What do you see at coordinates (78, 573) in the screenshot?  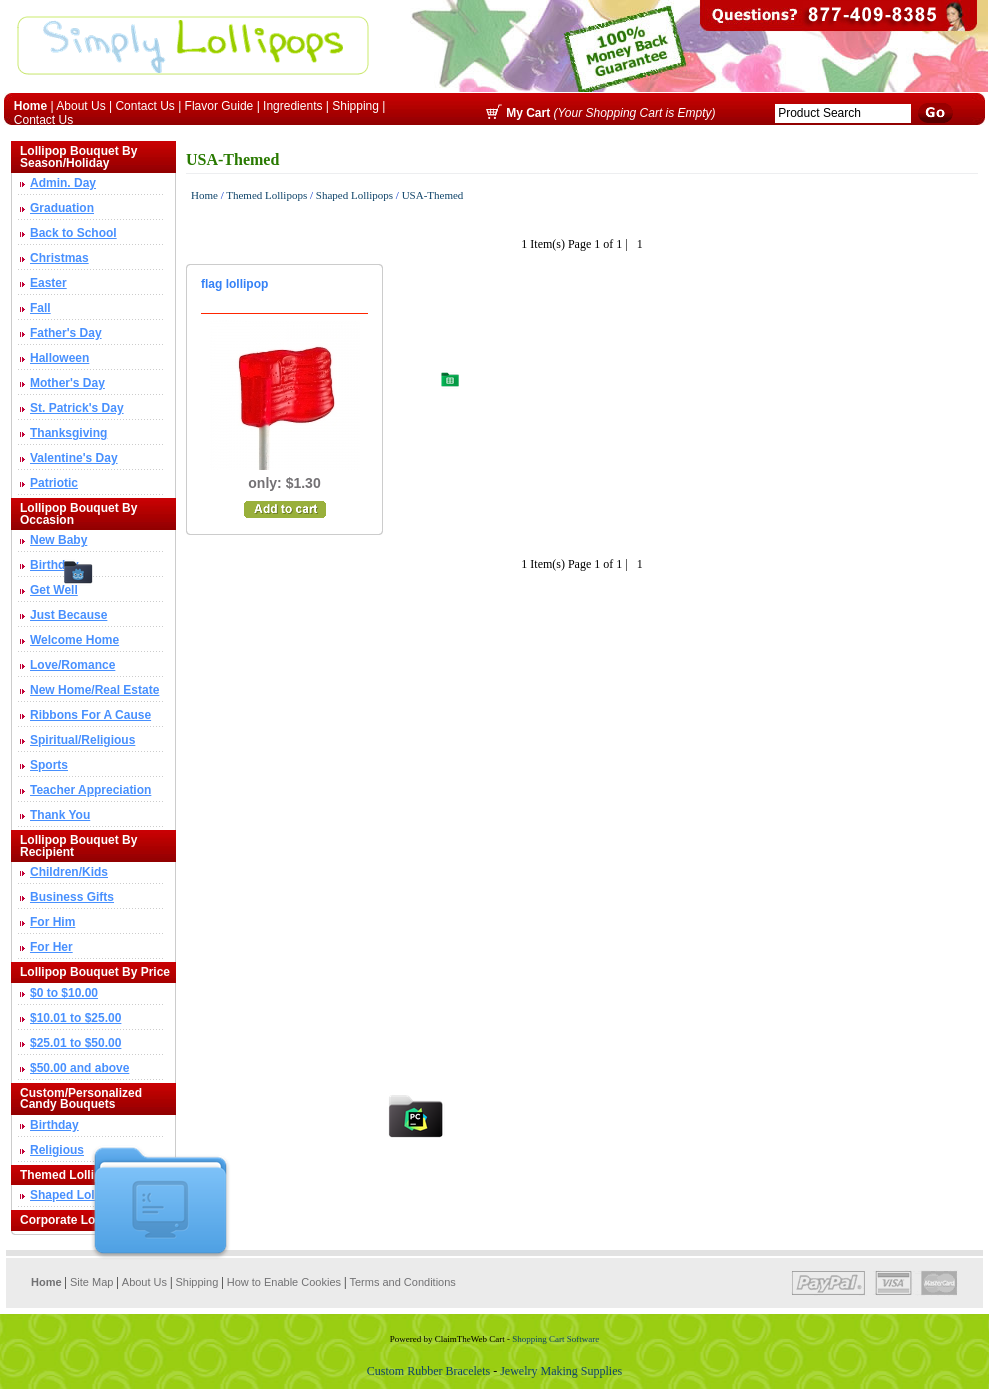 I see `folder containing Godot game engine project files` at bounding box center [78, 573].